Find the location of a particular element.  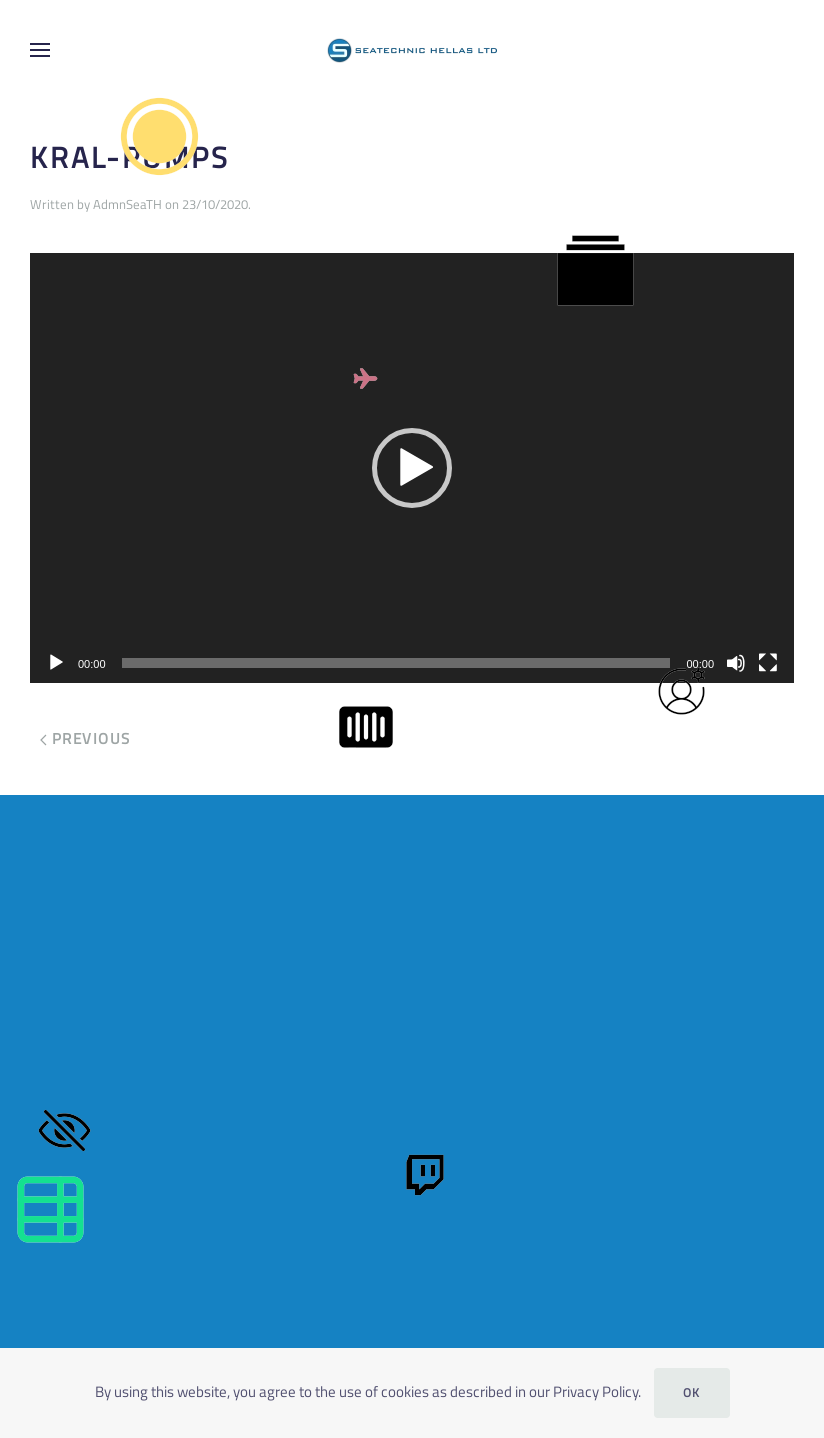

access table settings or configuration options is located at coordinates (50, 1209).